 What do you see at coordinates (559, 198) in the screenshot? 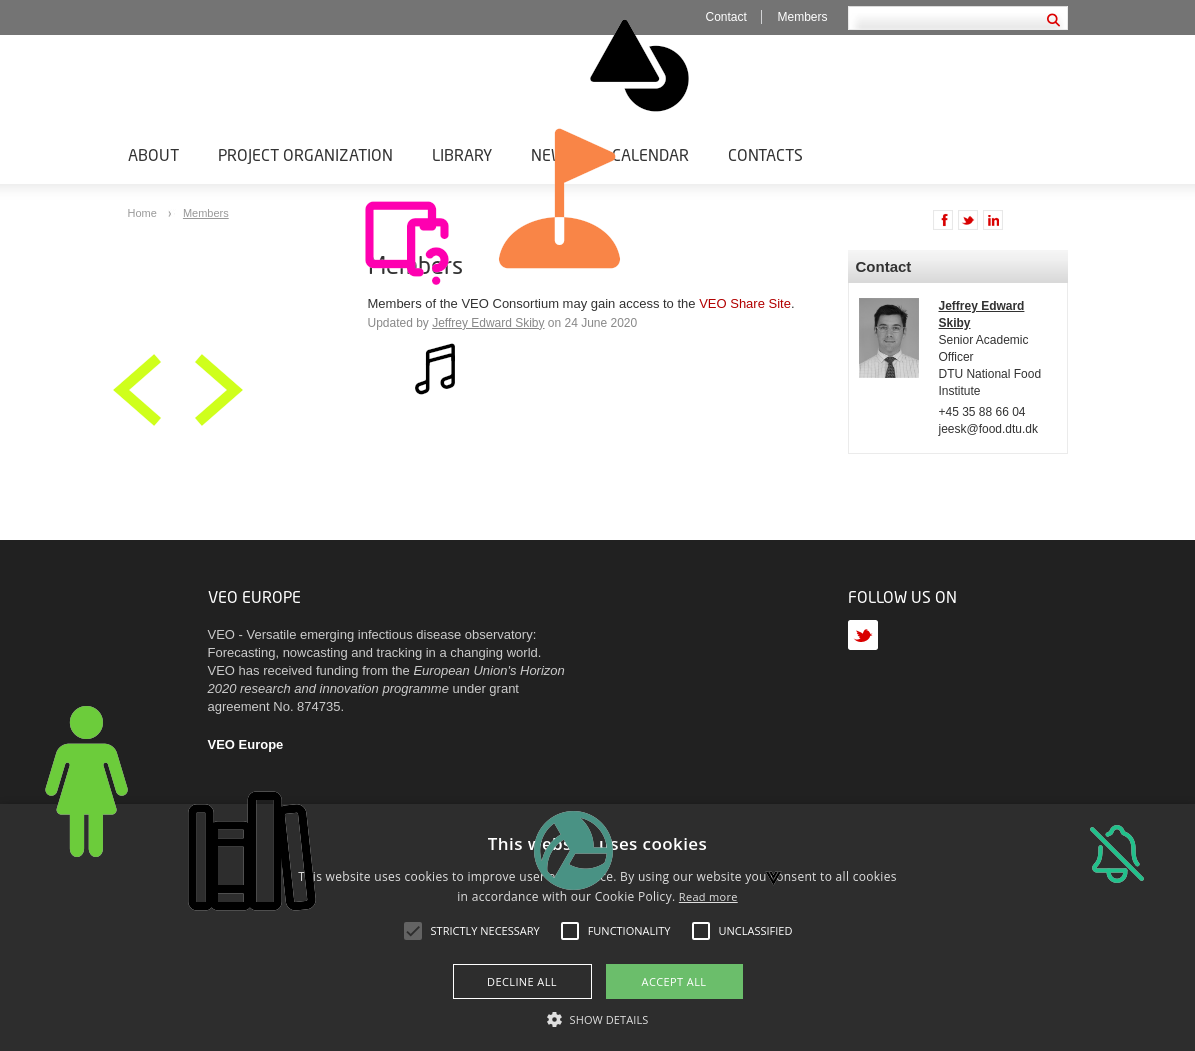
I see `view golf courses or activities` at bounding box center [559, 198].